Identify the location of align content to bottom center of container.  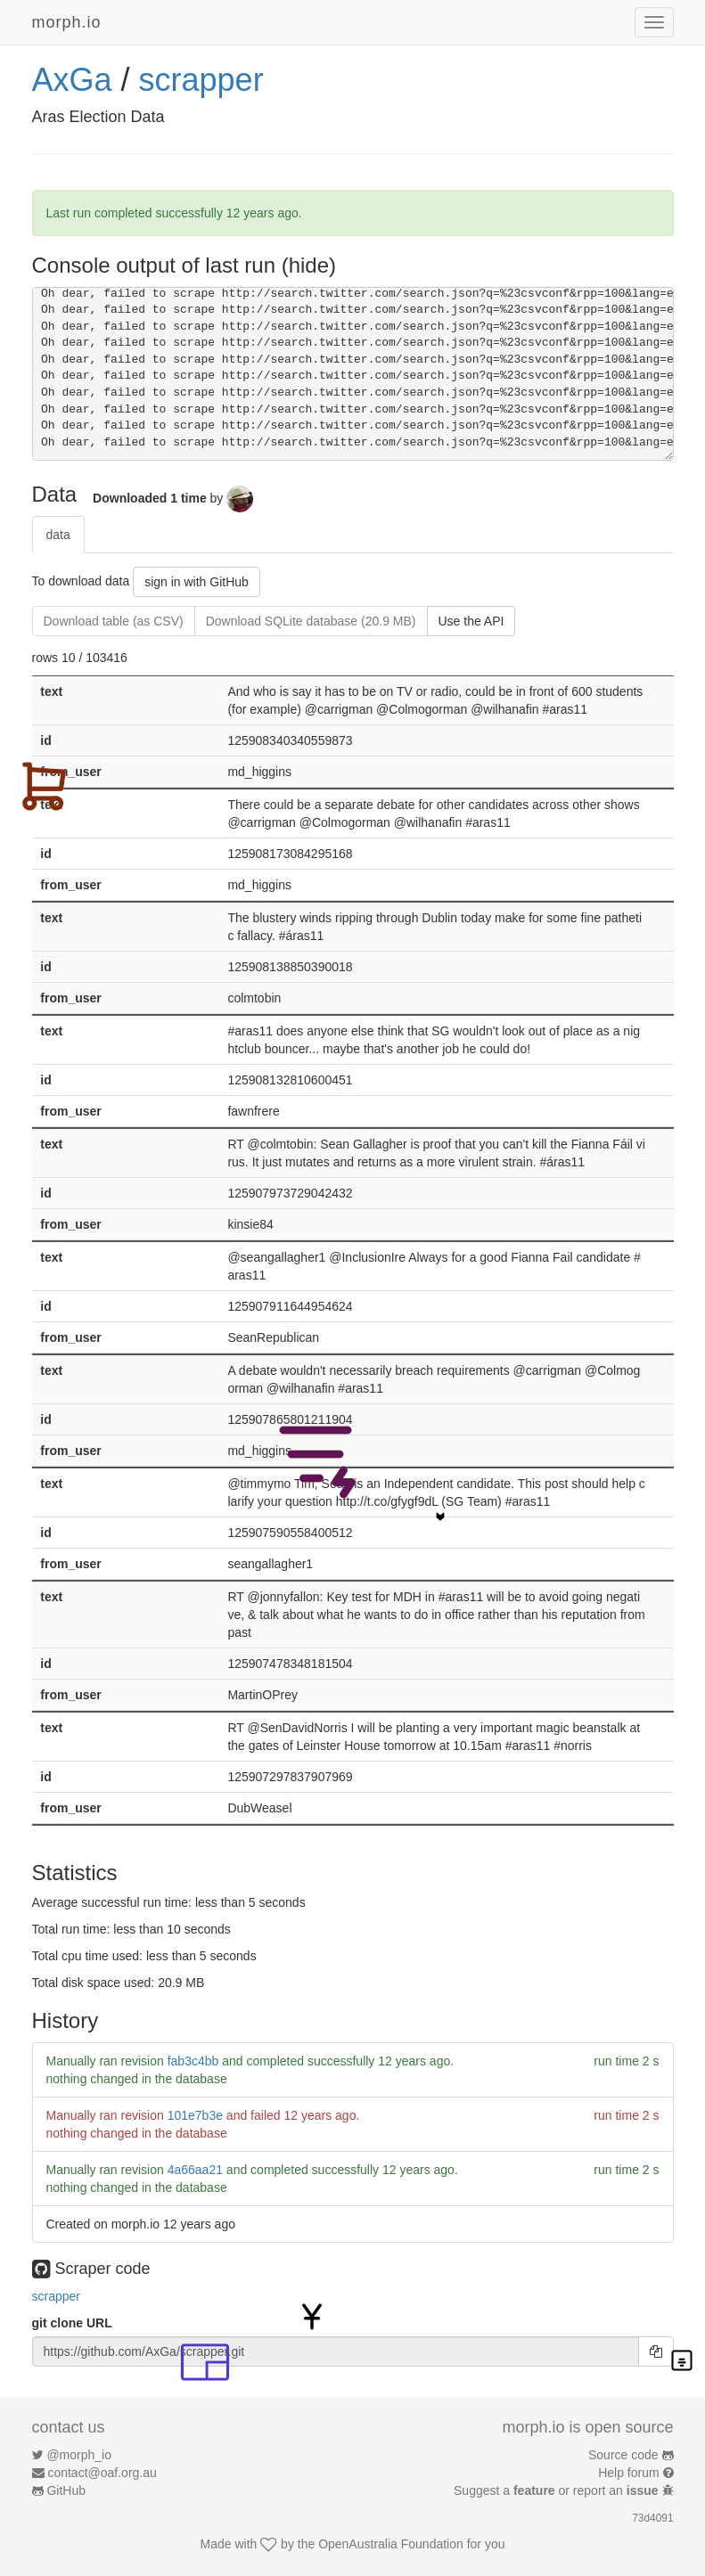
(682, 2360).